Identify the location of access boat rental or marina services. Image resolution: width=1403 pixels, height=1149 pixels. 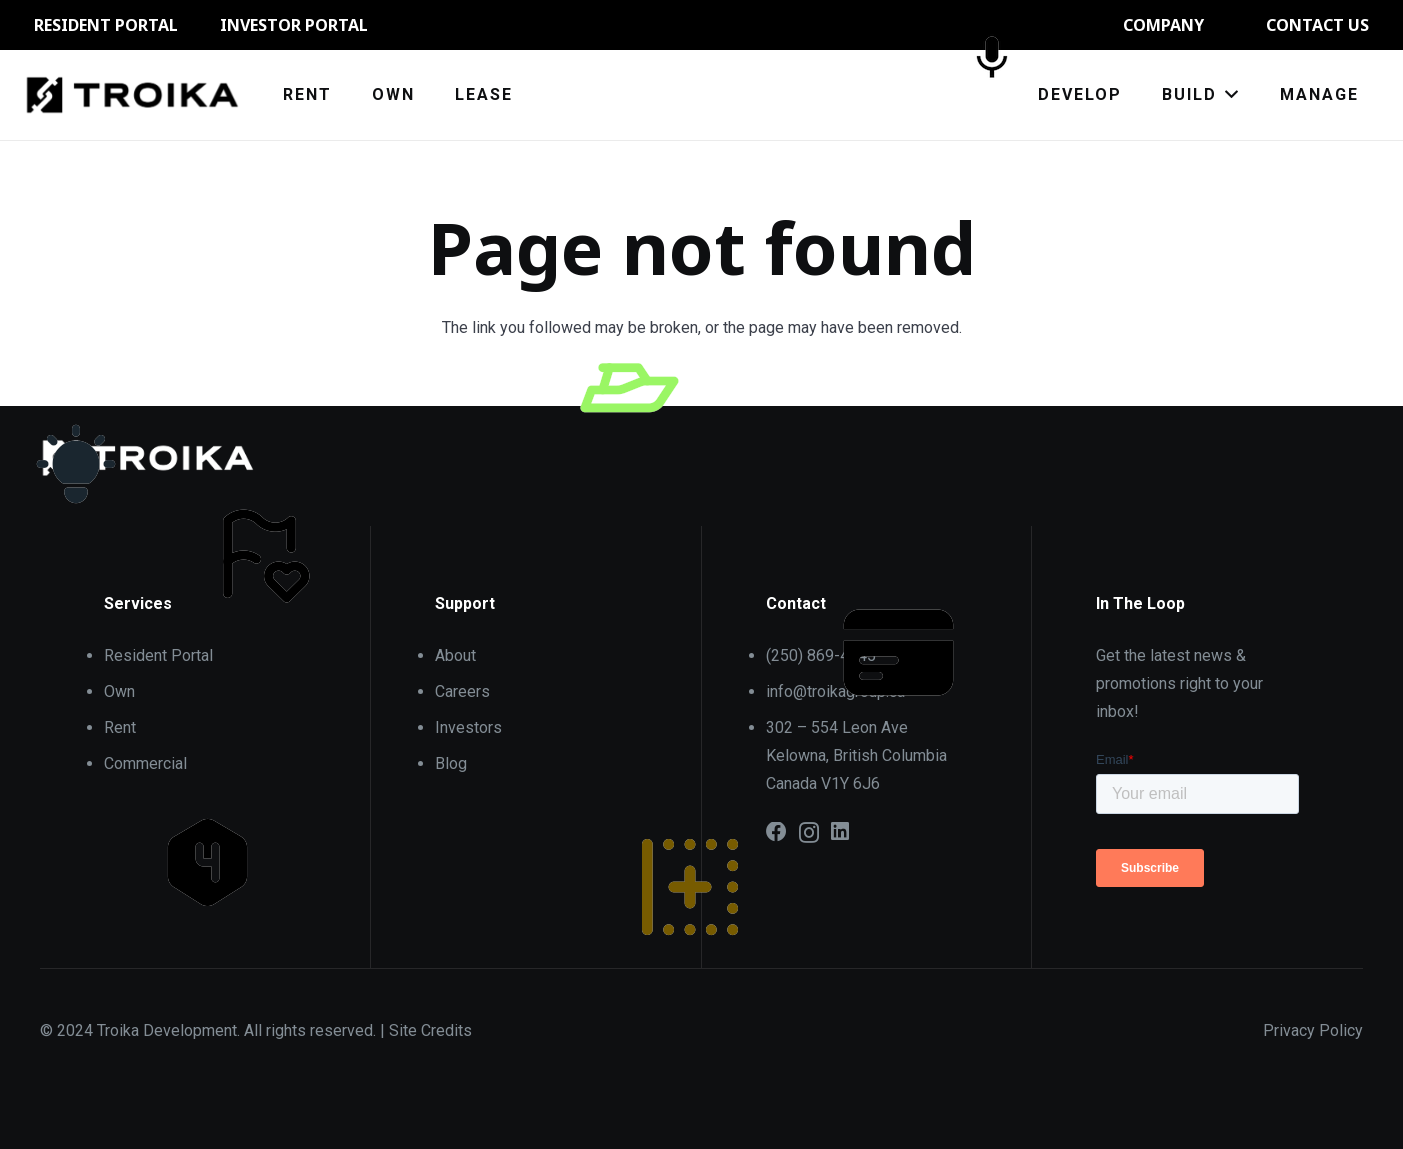
(629, 385).